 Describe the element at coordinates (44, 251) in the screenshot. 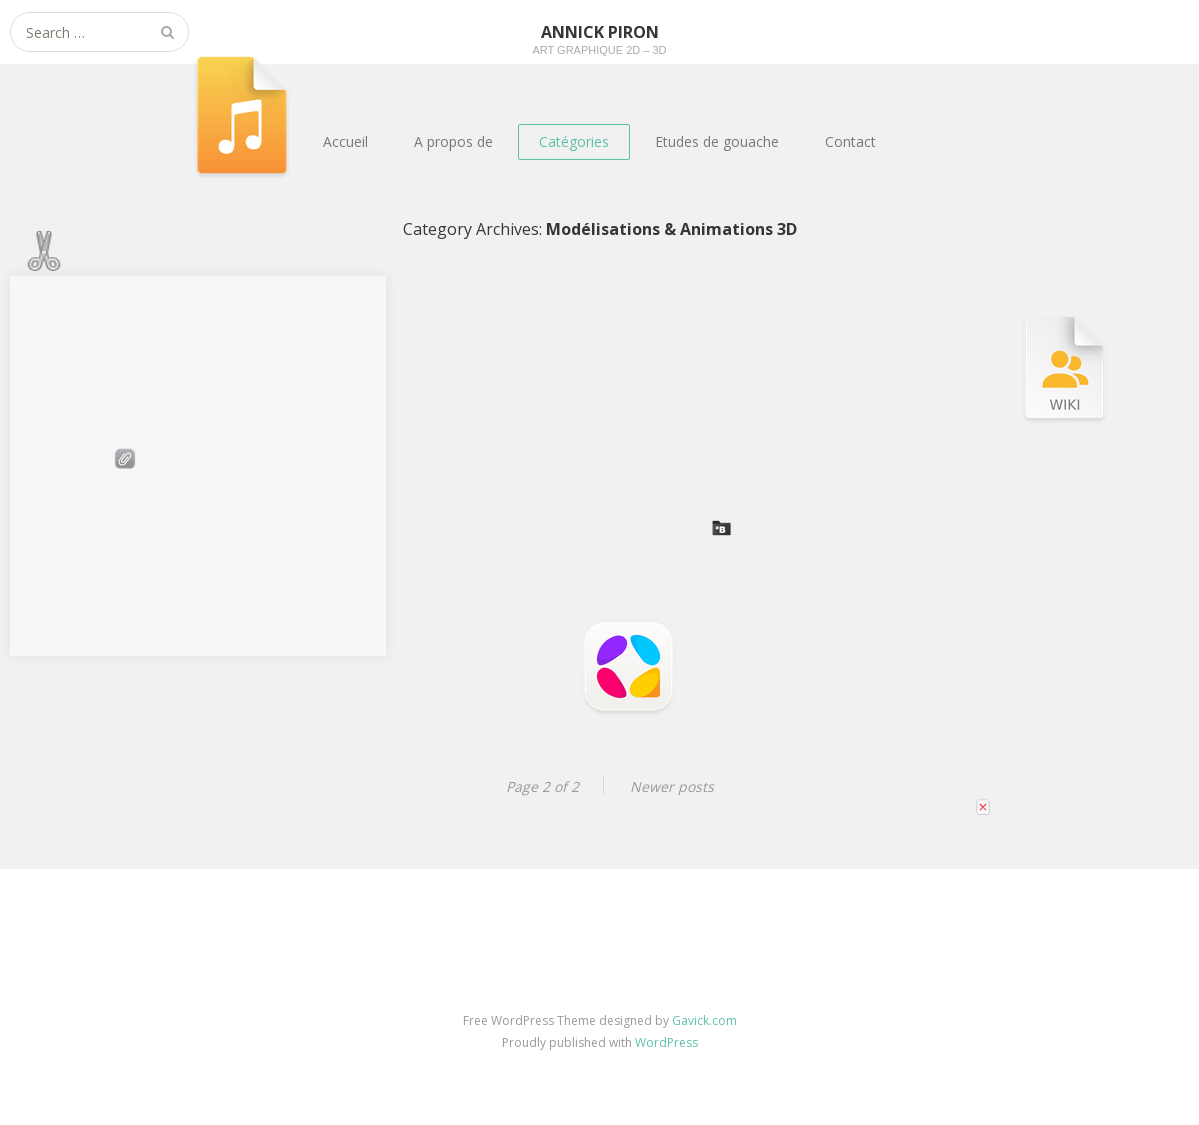

I see `cut selected content to clipboard` at that location.